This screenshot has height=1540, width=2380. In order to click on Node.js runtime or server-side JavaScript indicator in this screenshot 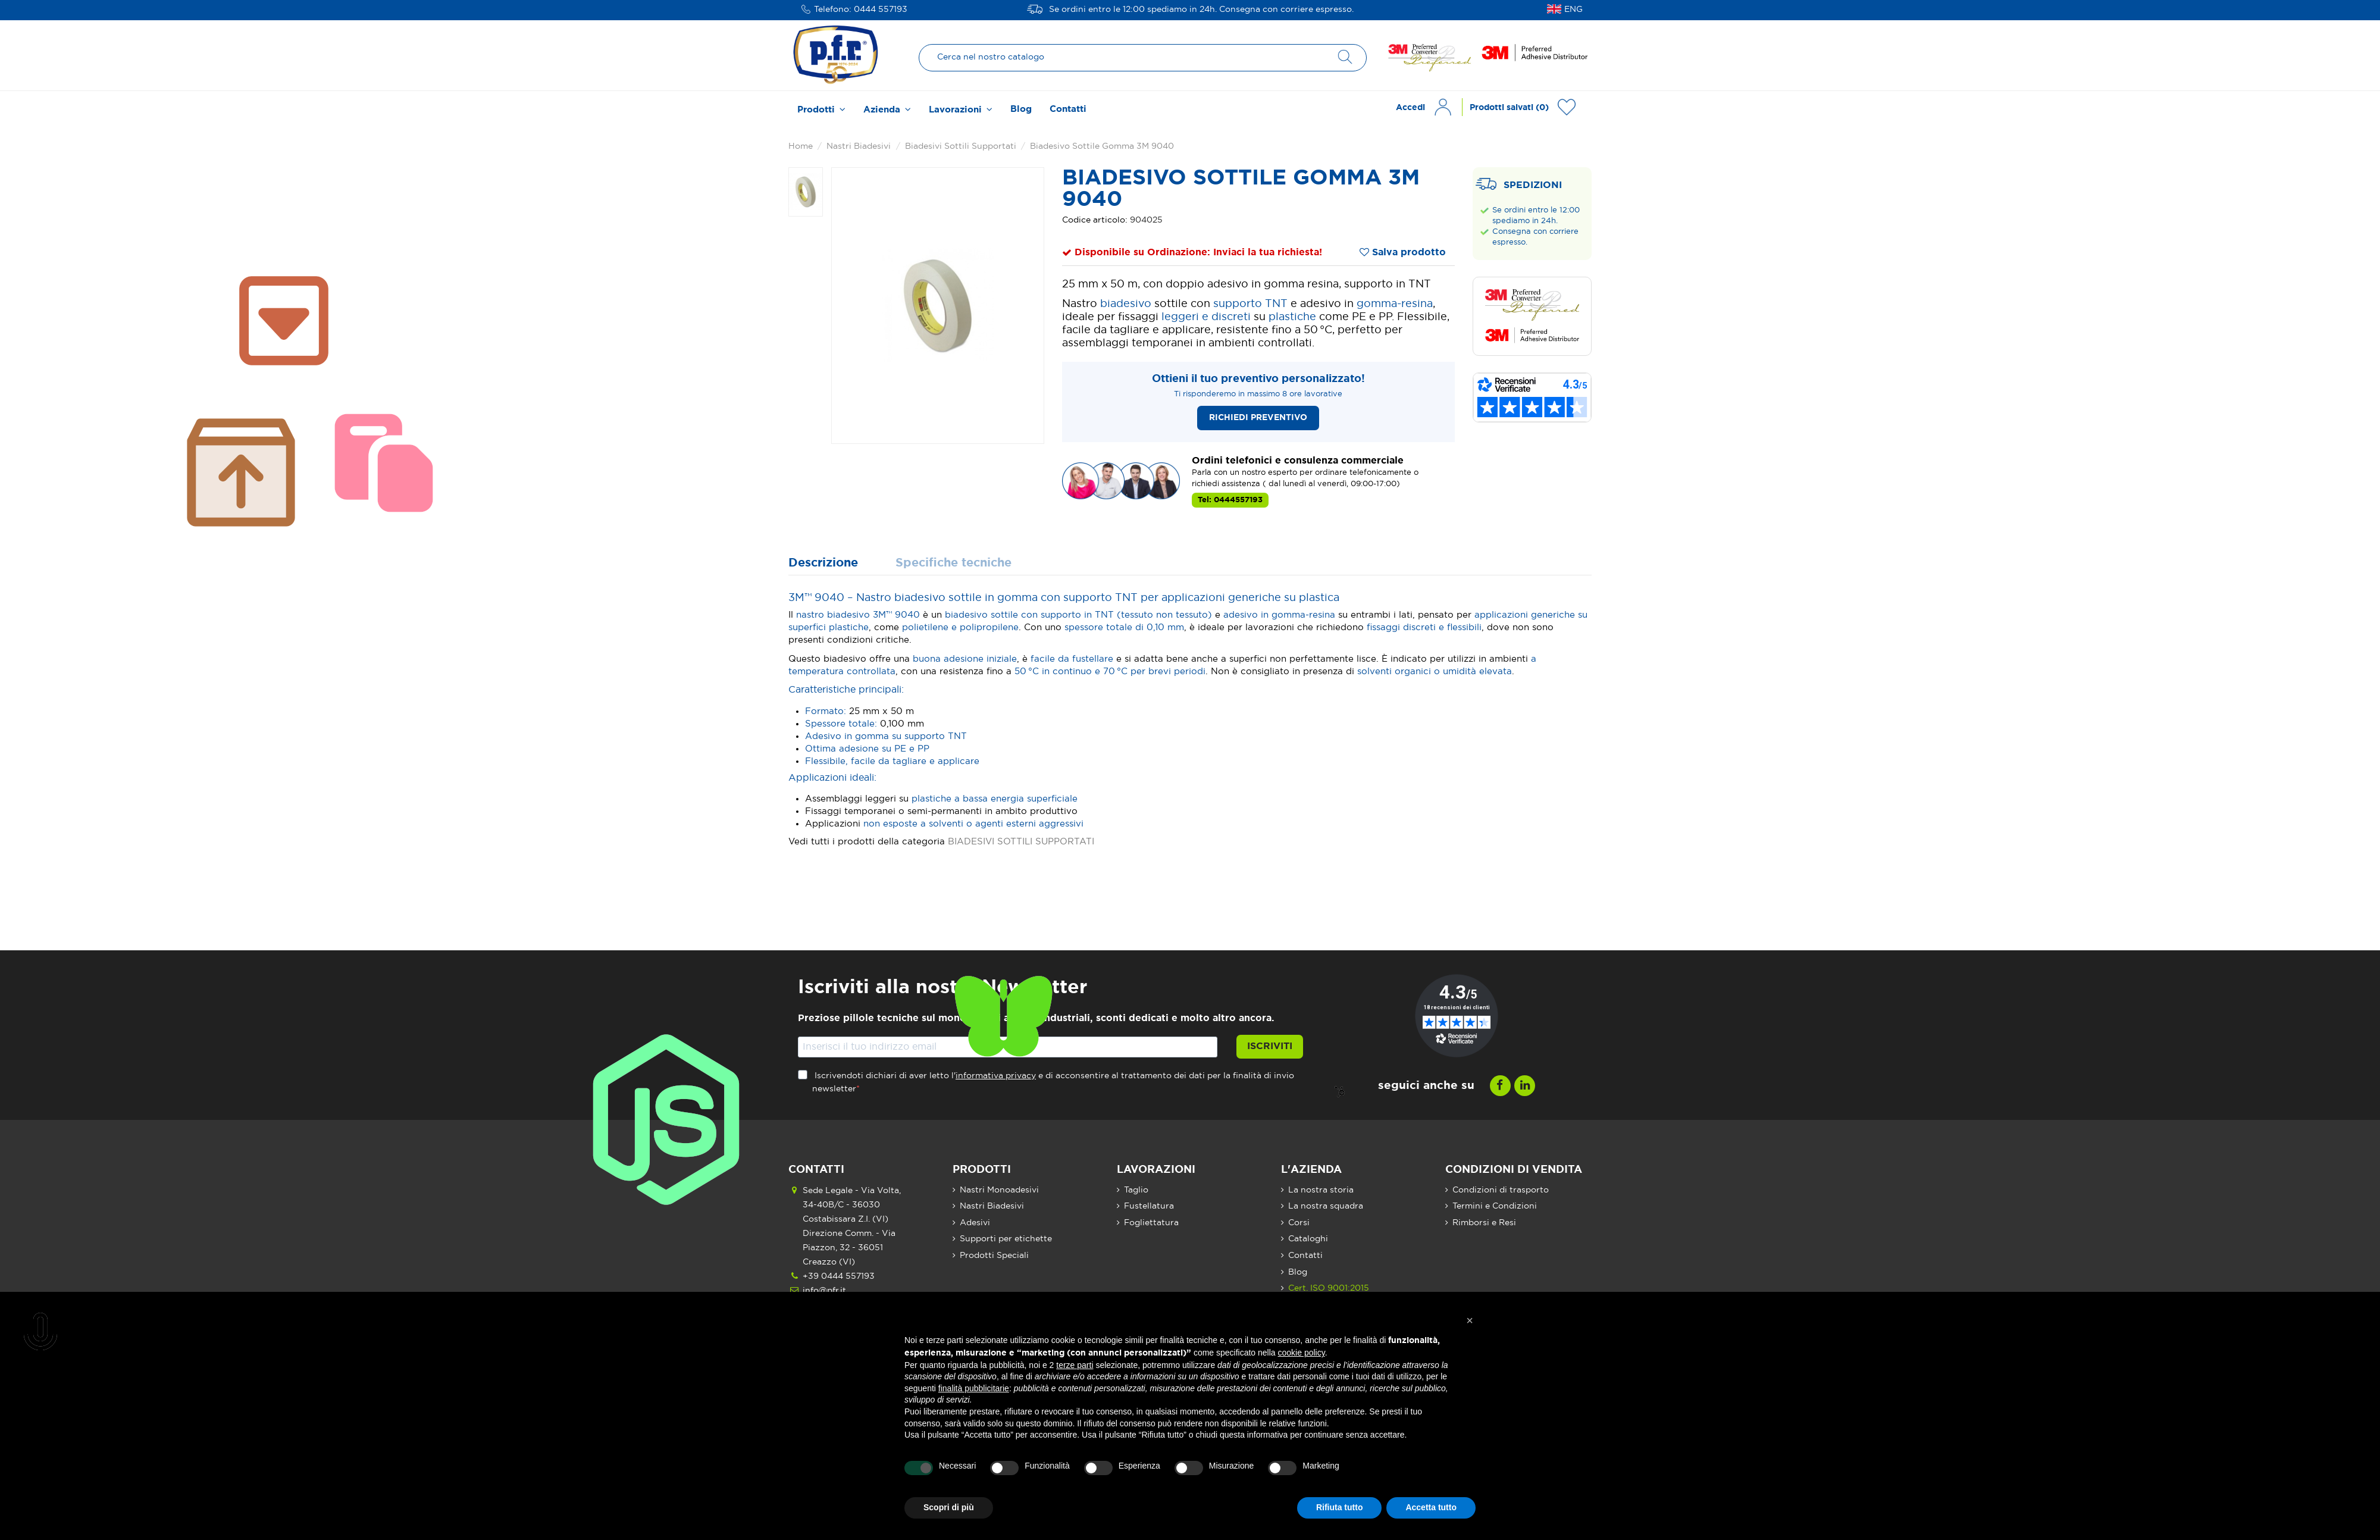, I will do `click(666, 1119)`.